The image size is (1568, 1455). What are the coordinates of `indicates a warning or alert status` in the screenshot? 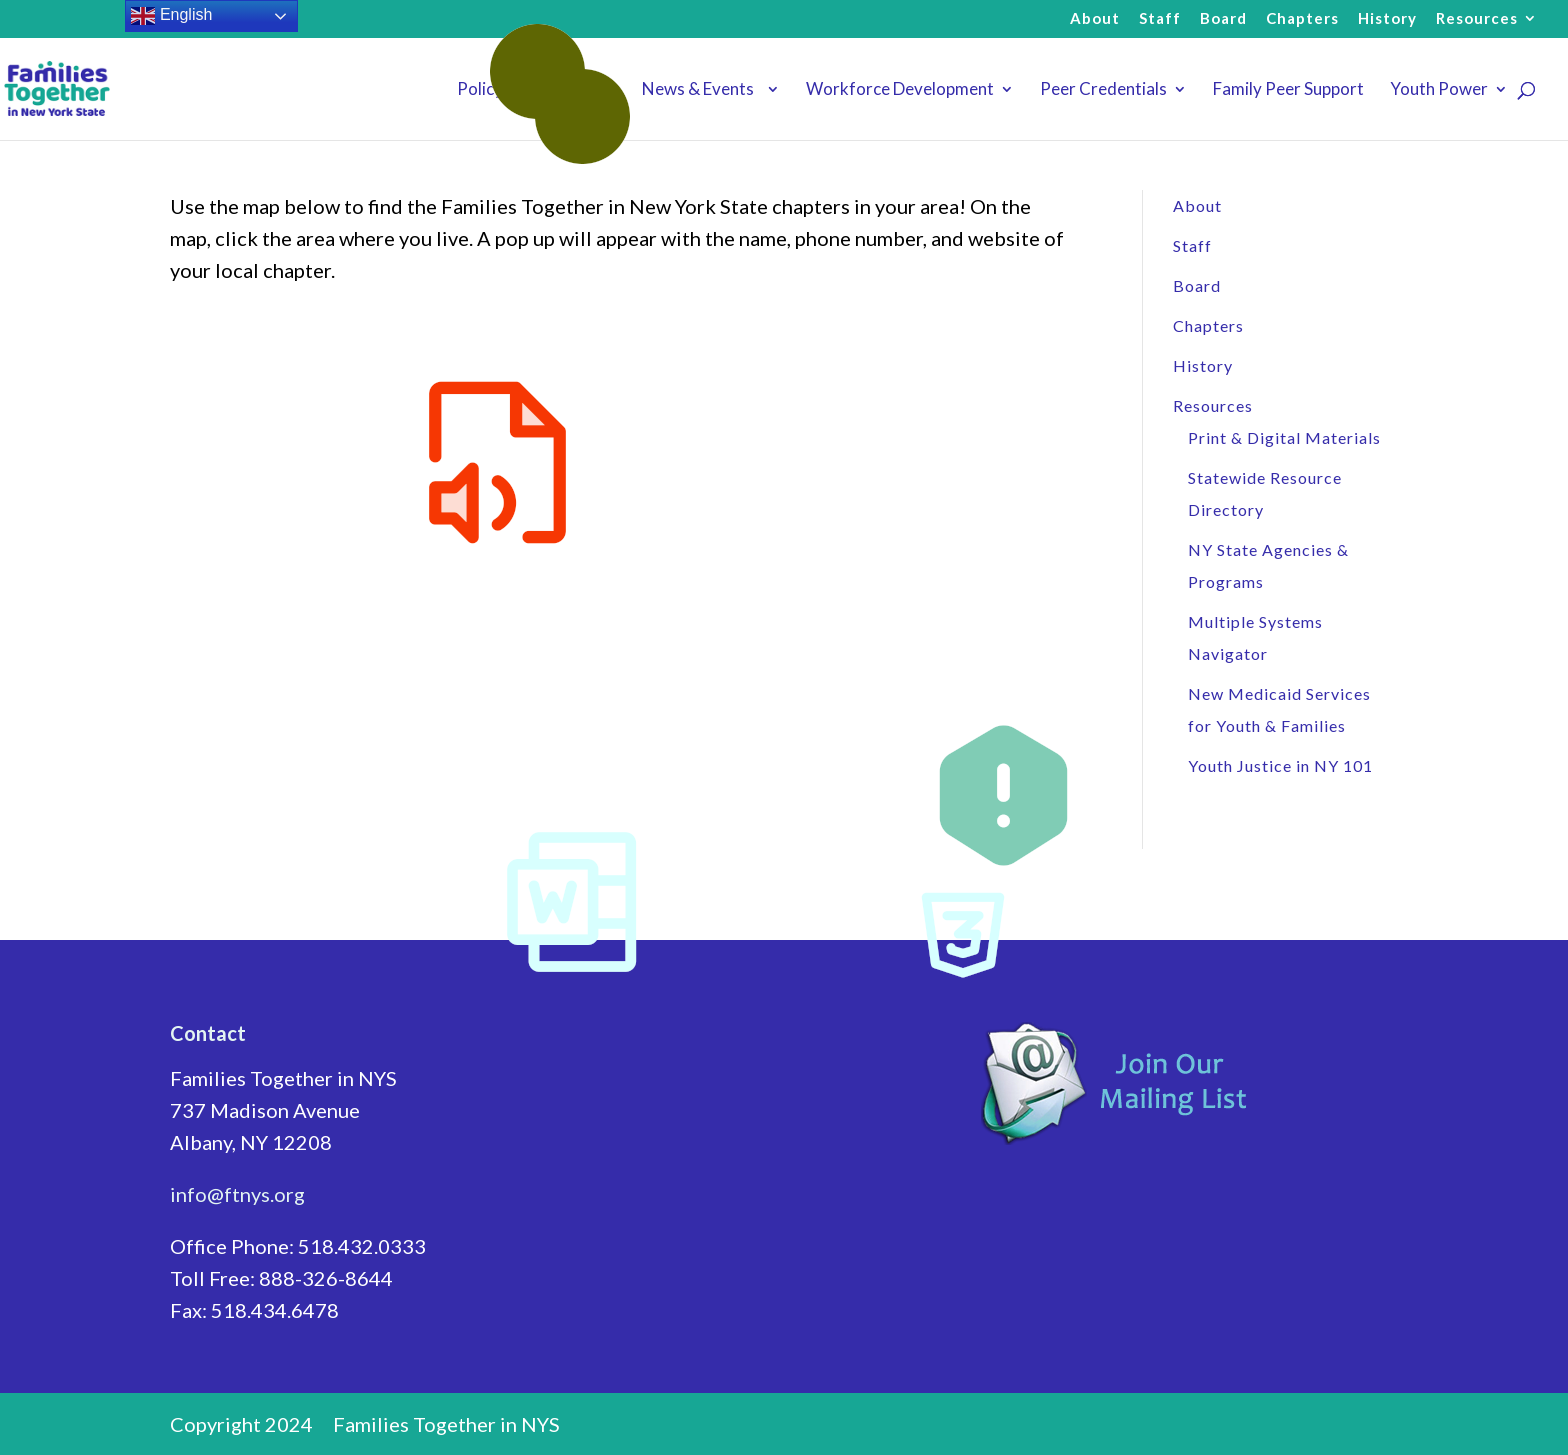 It's located at (1003, 795).